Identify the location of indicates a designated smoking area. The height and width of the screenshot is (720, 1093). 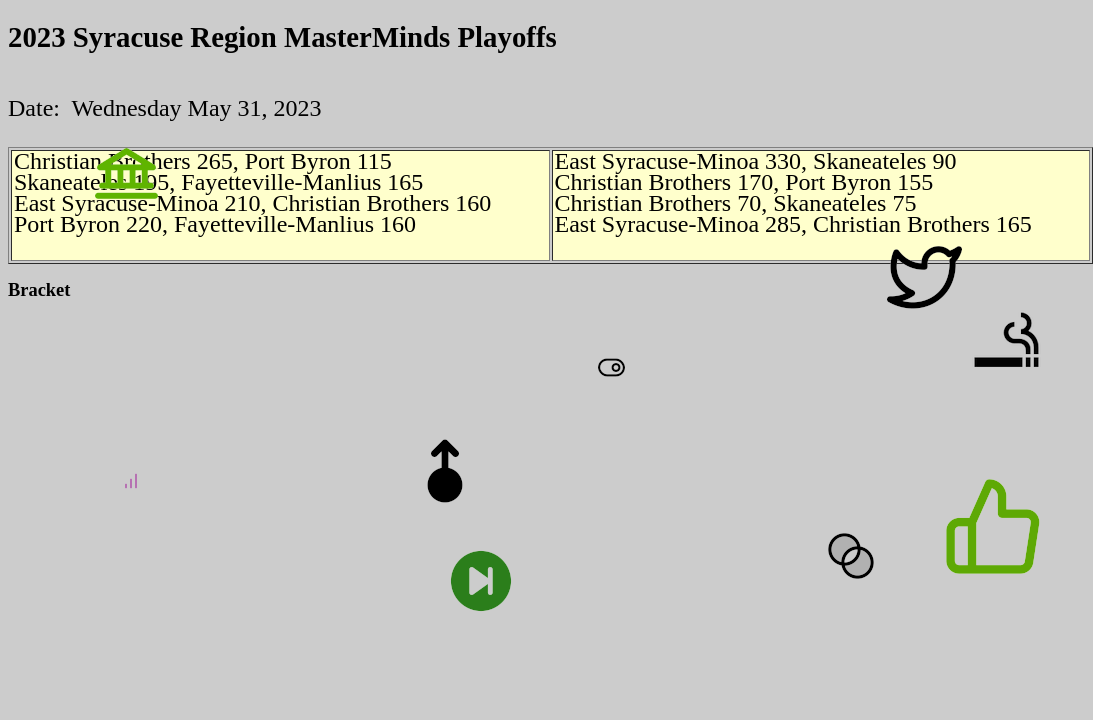
(1006, 344).